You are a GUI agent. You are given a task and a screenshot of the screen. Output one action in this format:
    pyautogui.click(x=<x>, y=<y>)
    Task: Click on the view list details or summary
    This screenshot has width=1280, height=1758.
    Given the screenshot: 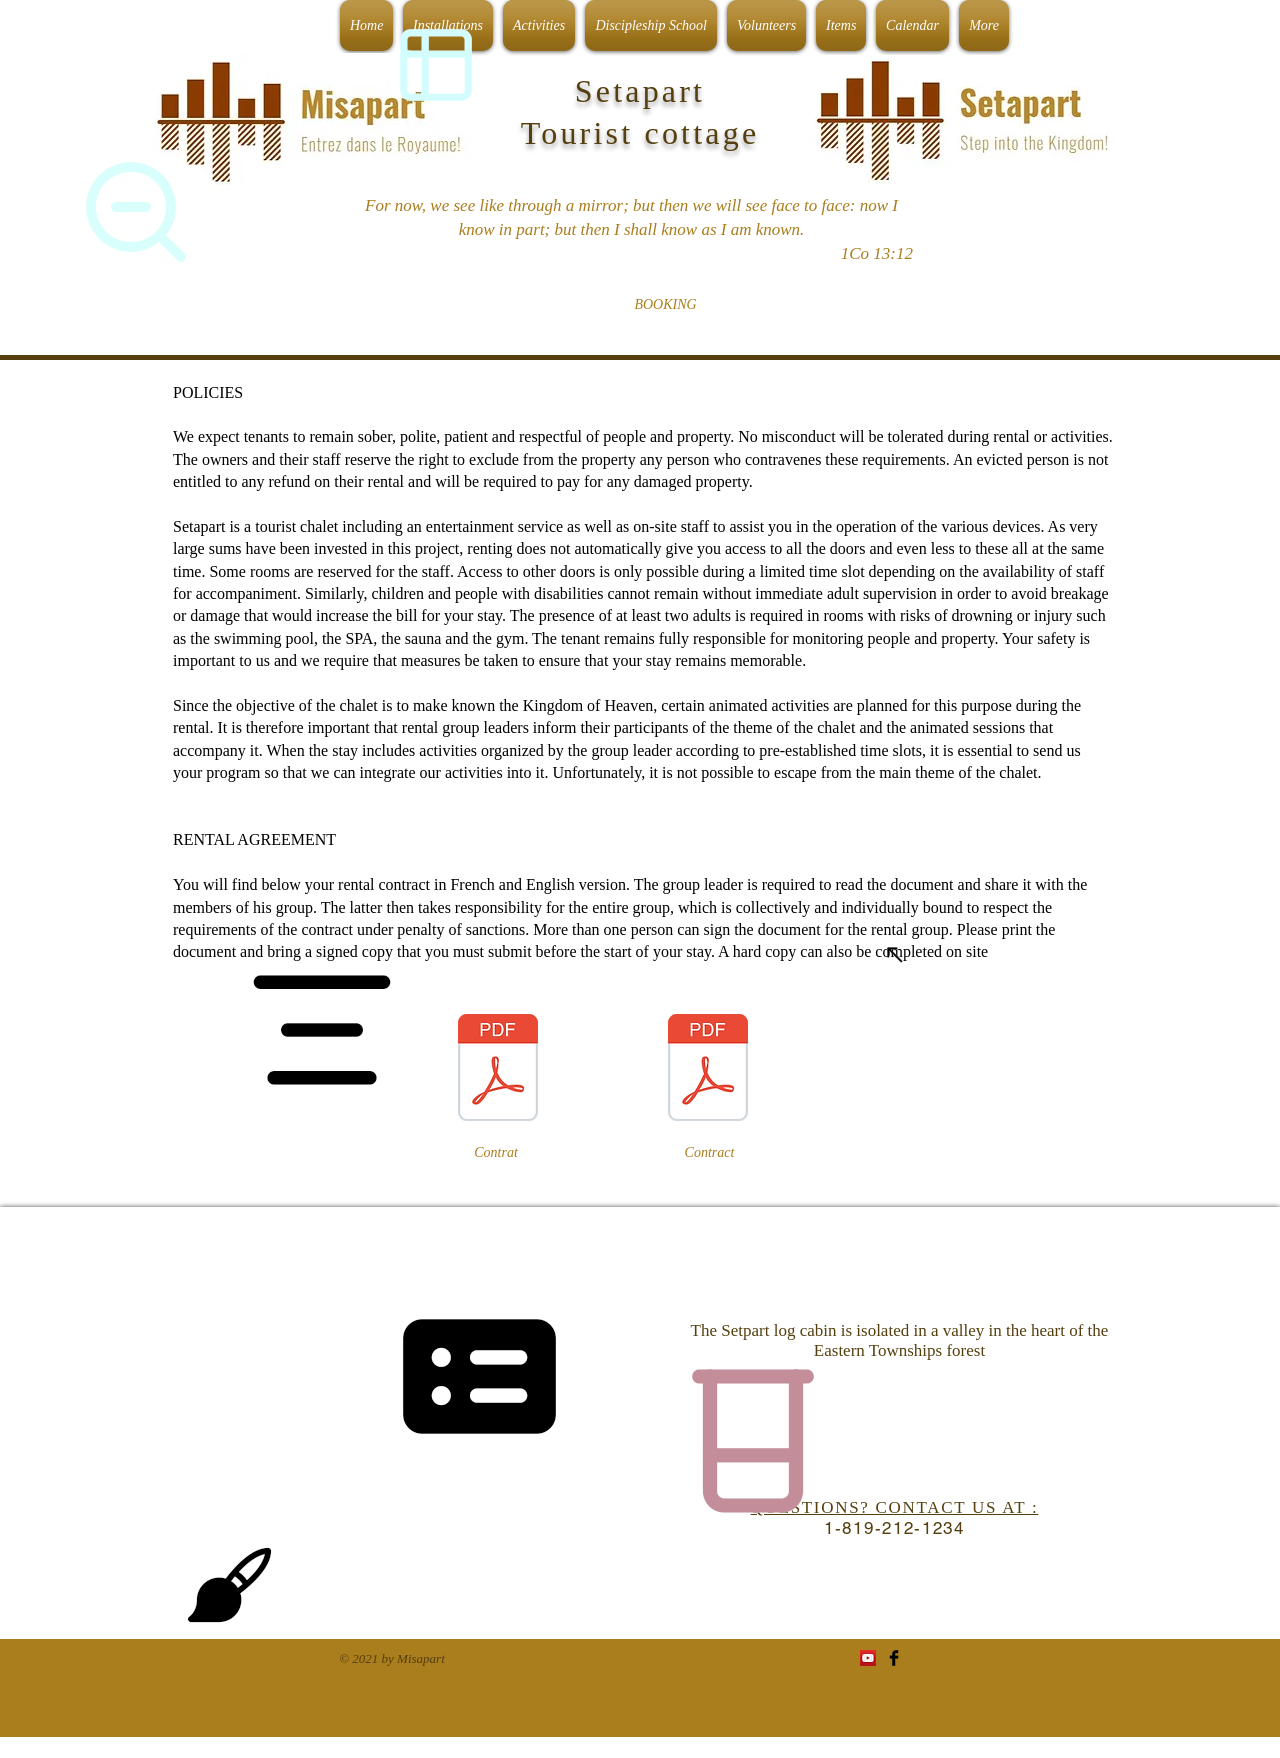 What is the action you would take?
    pyautogui.click(x=479, y=1376)
    